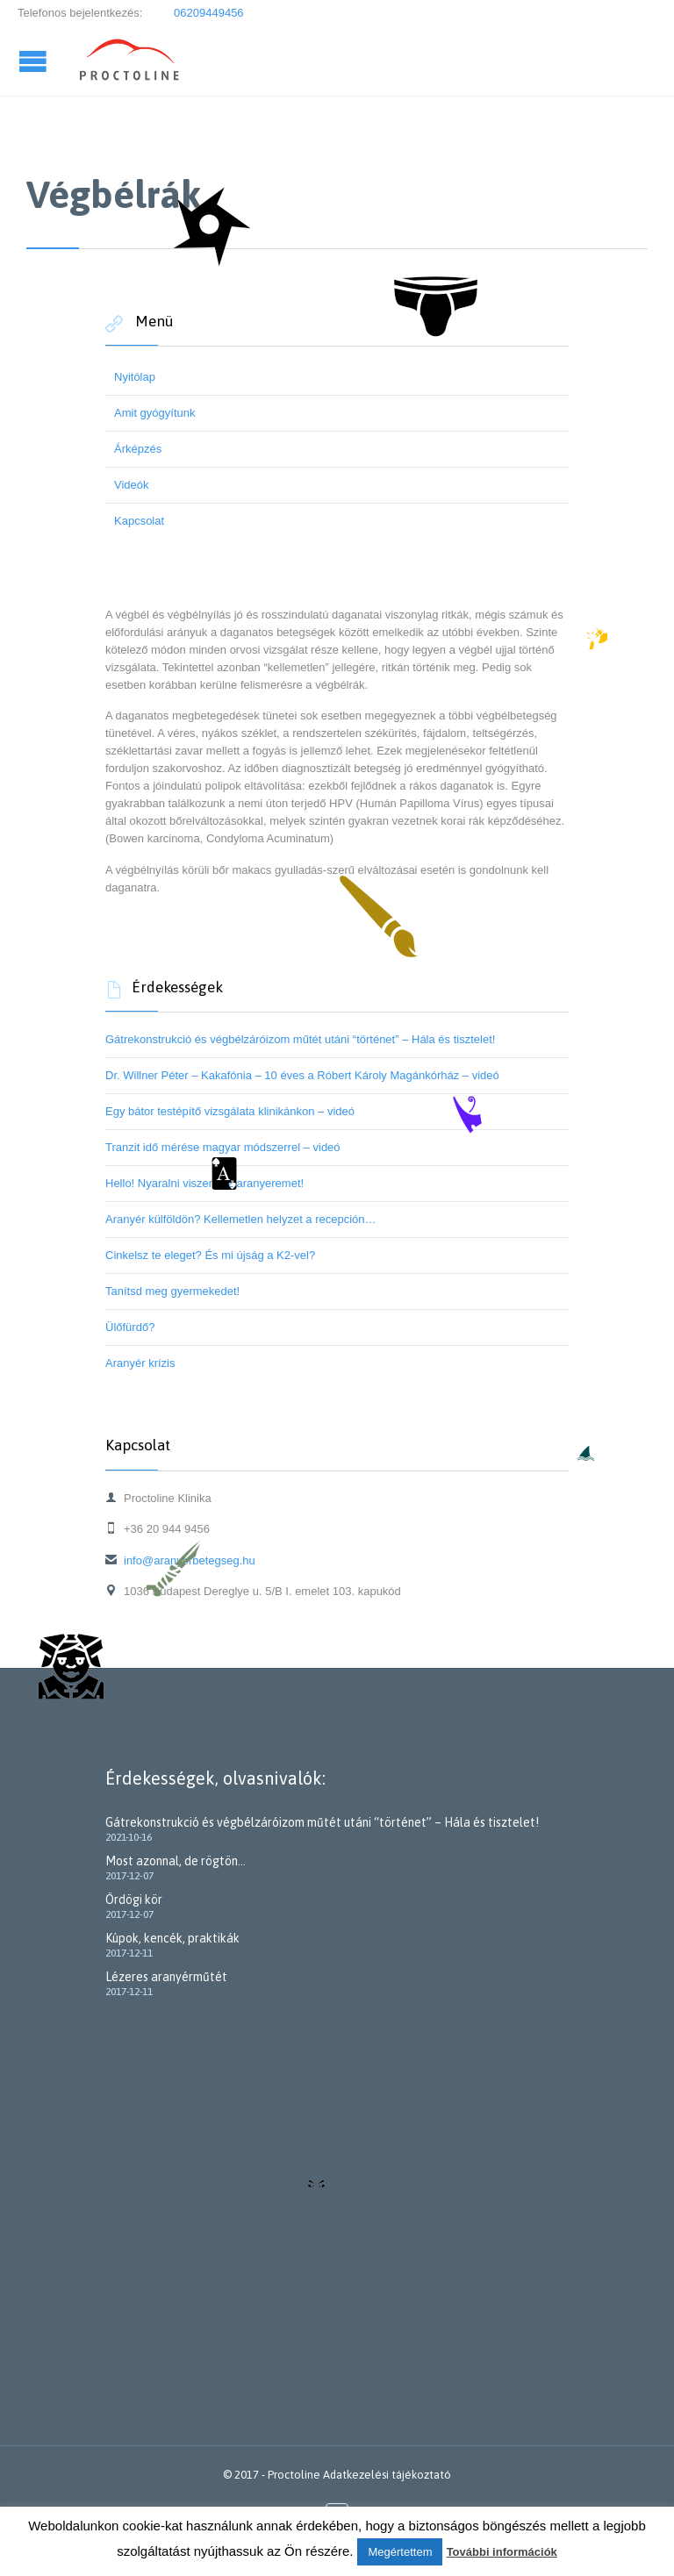  What do you see at coordinates (378, 916) in the screenshot?
I see `access drawing or painting tools` at bounding box center [378, 916].